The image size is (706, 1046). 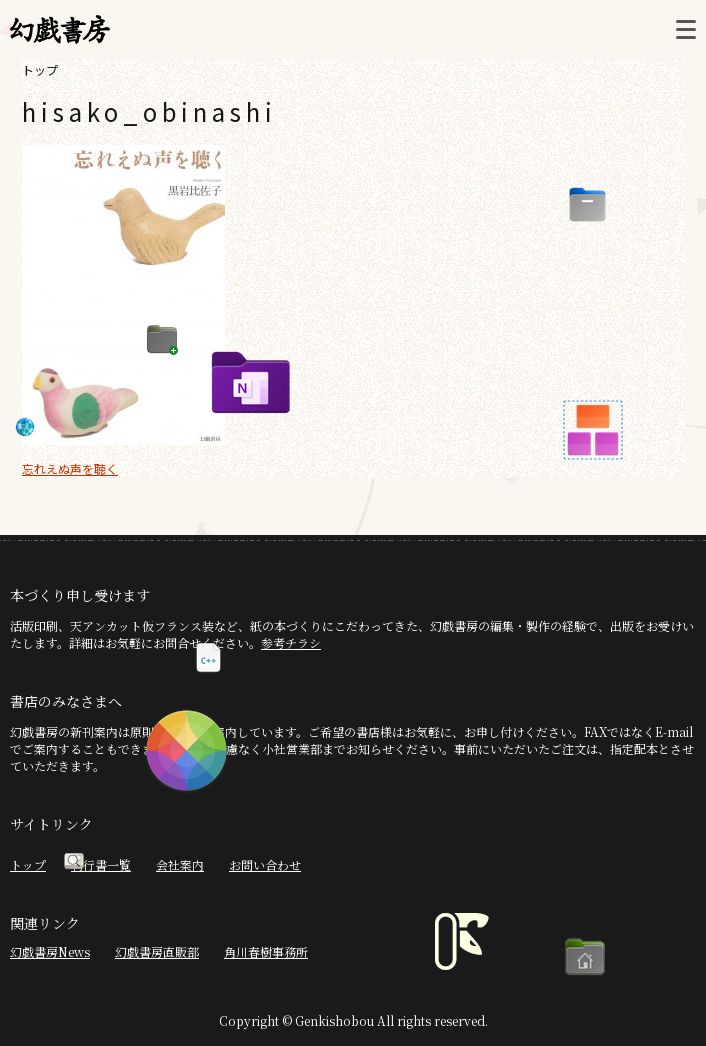 I want to click on open folder containing Microsoft OneNote files, so click(x=250, y=384).